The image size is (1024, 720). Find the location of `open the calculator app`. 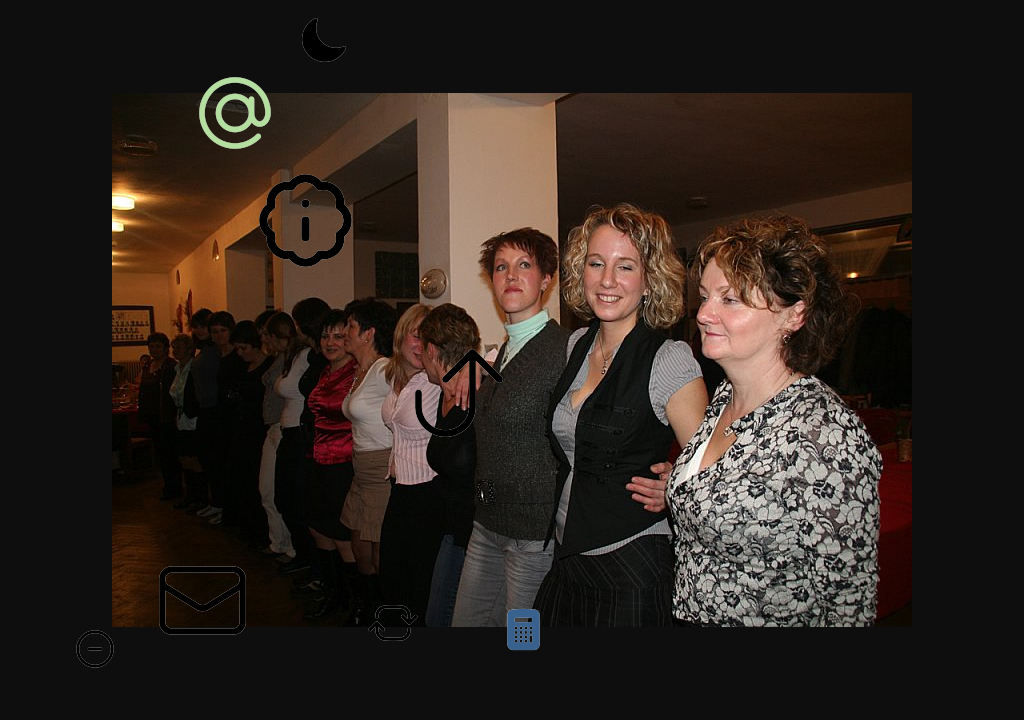

open the calculator app is located at coordinates (523, 629).